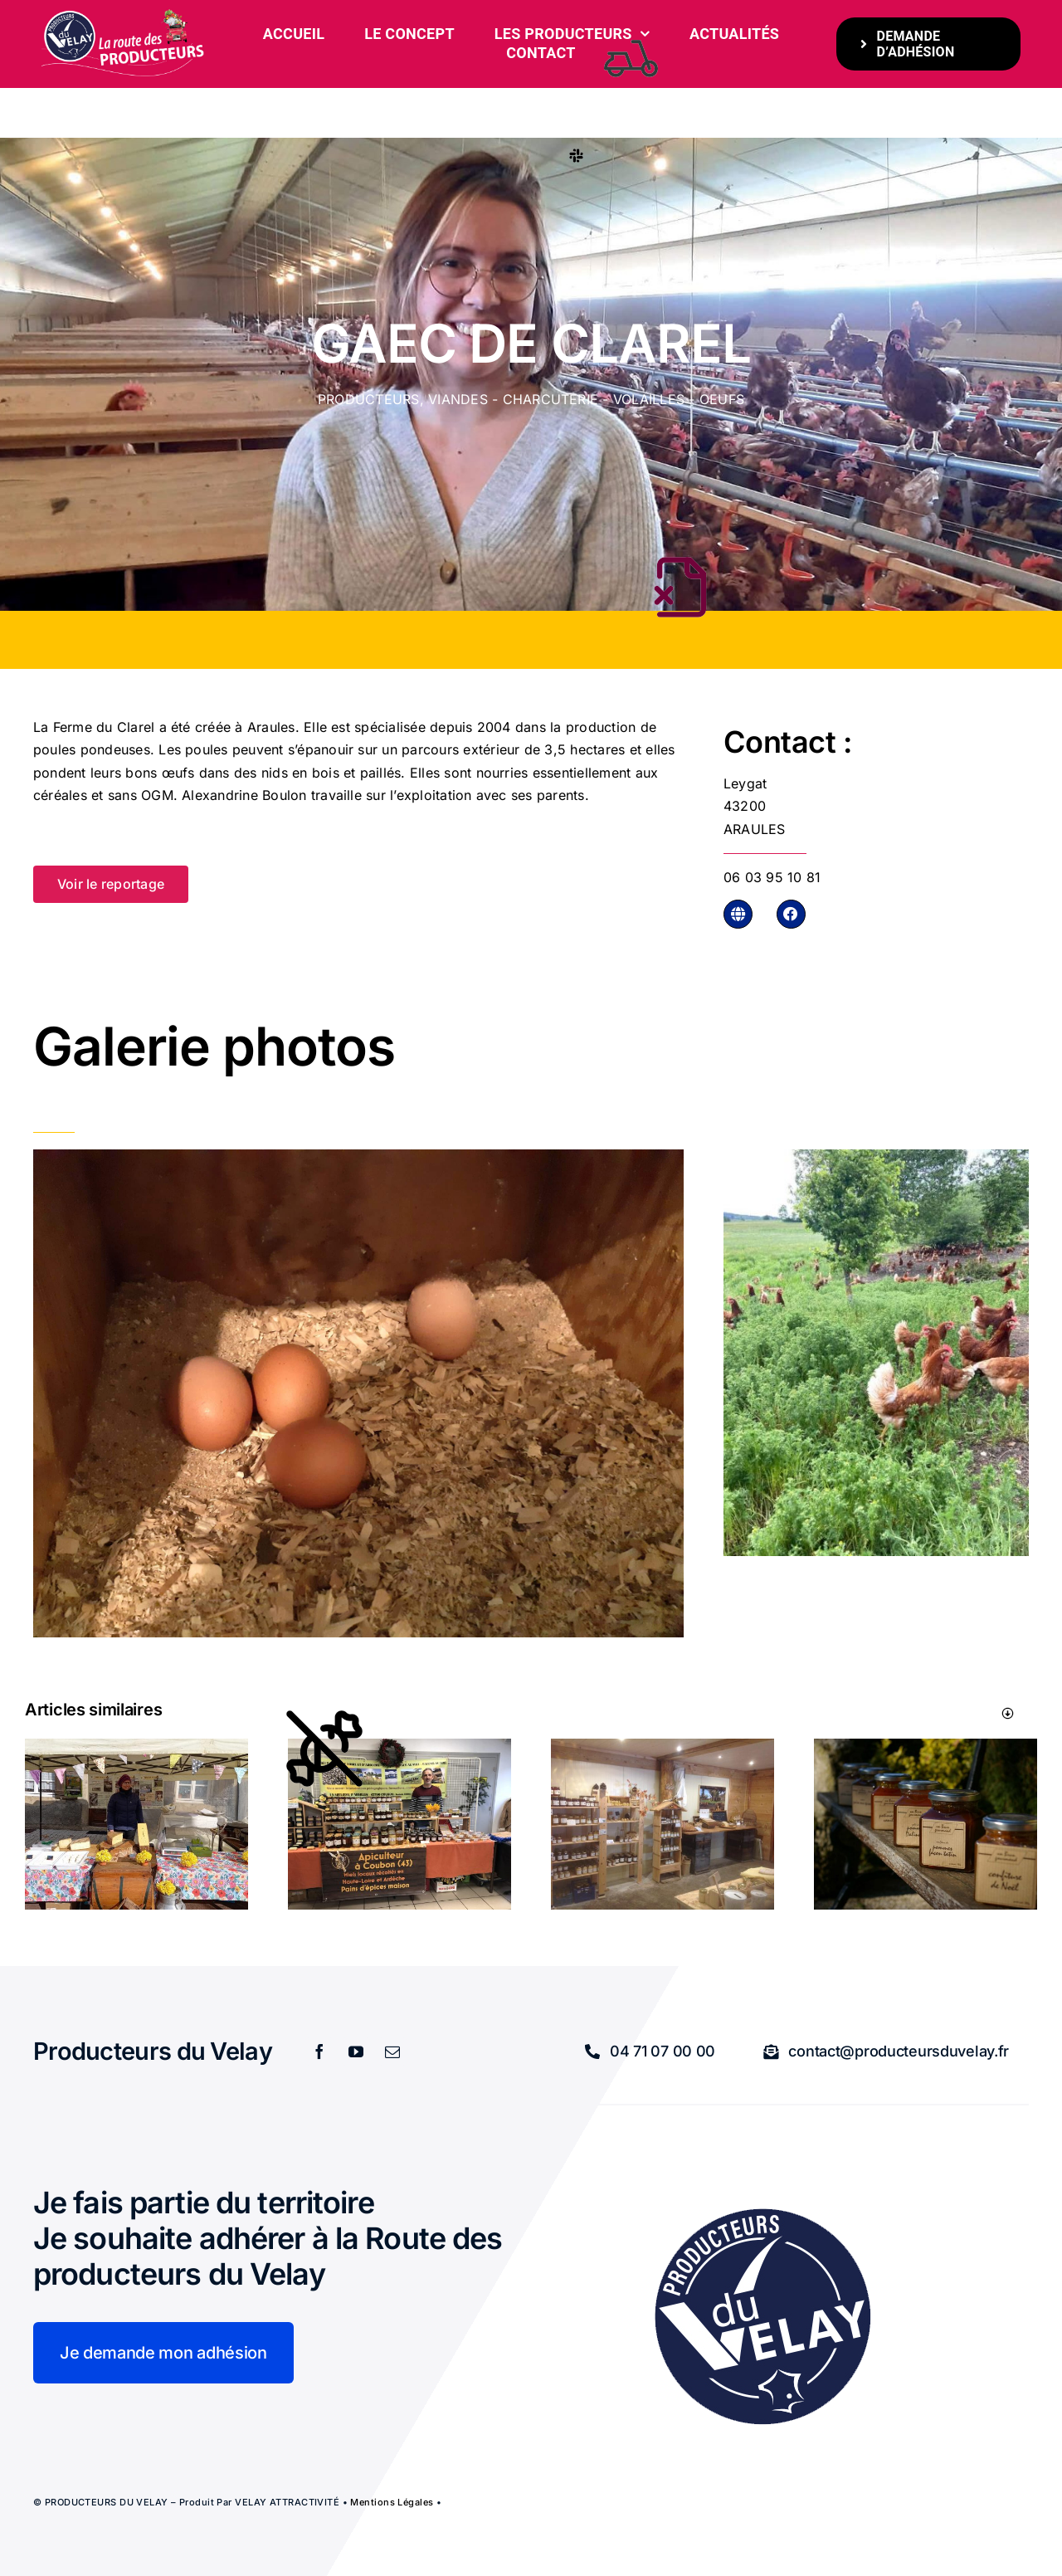 This screenshot has height=2576, width=1062. I want to click on disable candy crush notifications, so click(324, 1749).